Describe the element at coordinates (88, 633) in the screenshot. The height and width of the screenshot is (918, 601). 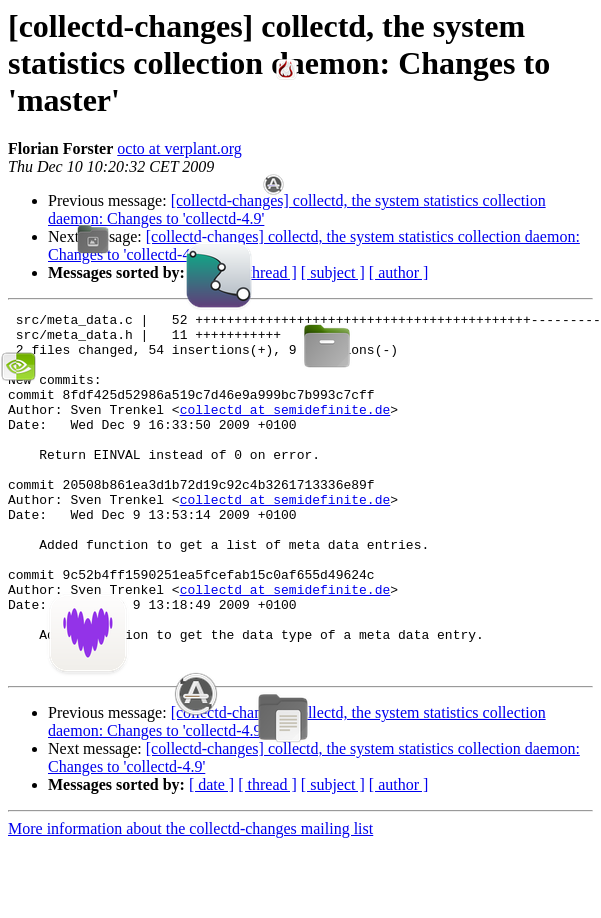
I see `open deezer music streaming app` at that location.